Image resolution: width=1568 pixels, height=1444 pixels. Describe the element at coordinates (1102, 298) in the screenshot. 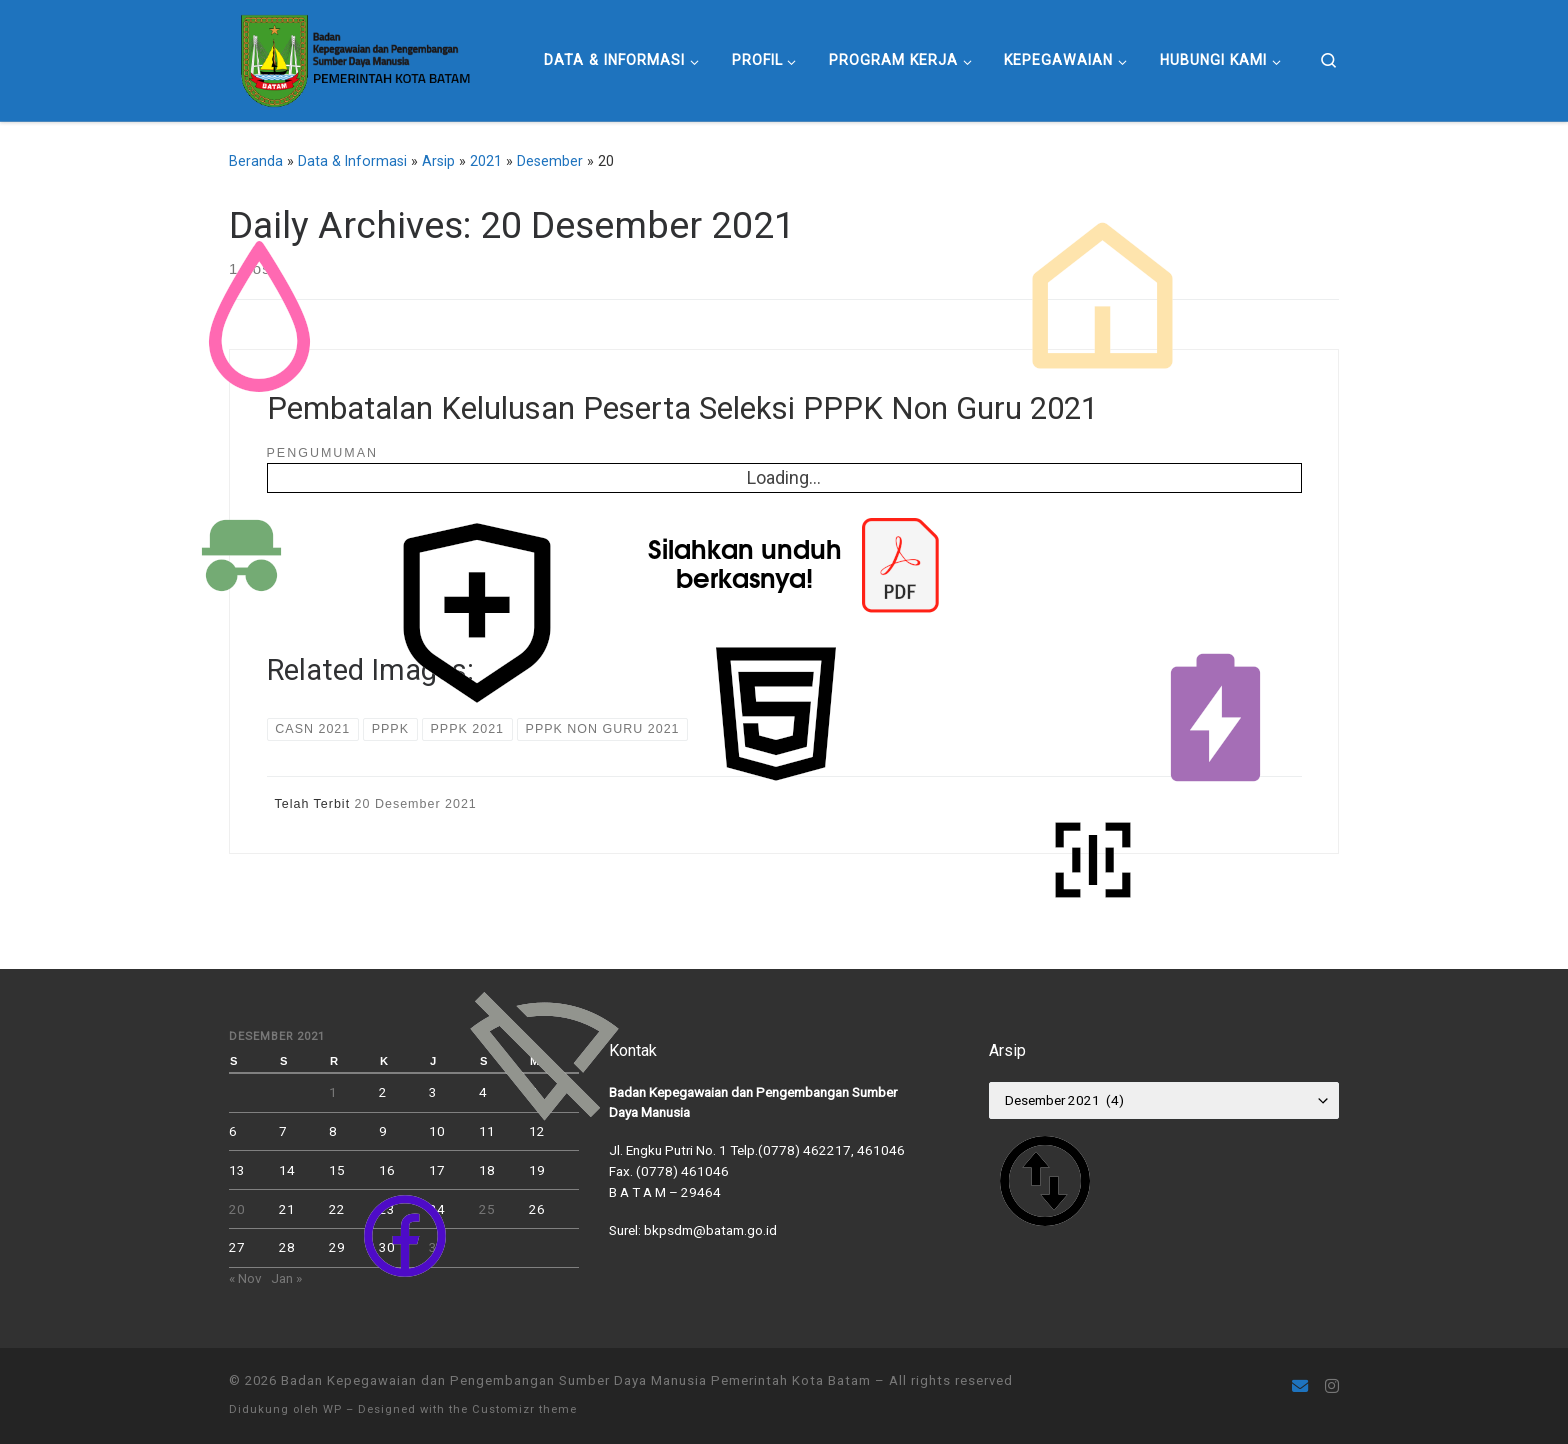

I see `navigate to home screen` at that location.